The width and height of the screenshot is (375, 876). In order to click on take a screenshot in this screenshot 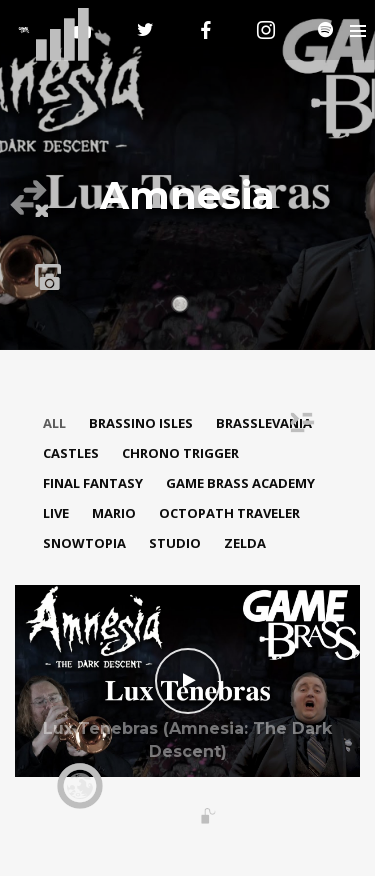, I will do `click(48, 277)`.